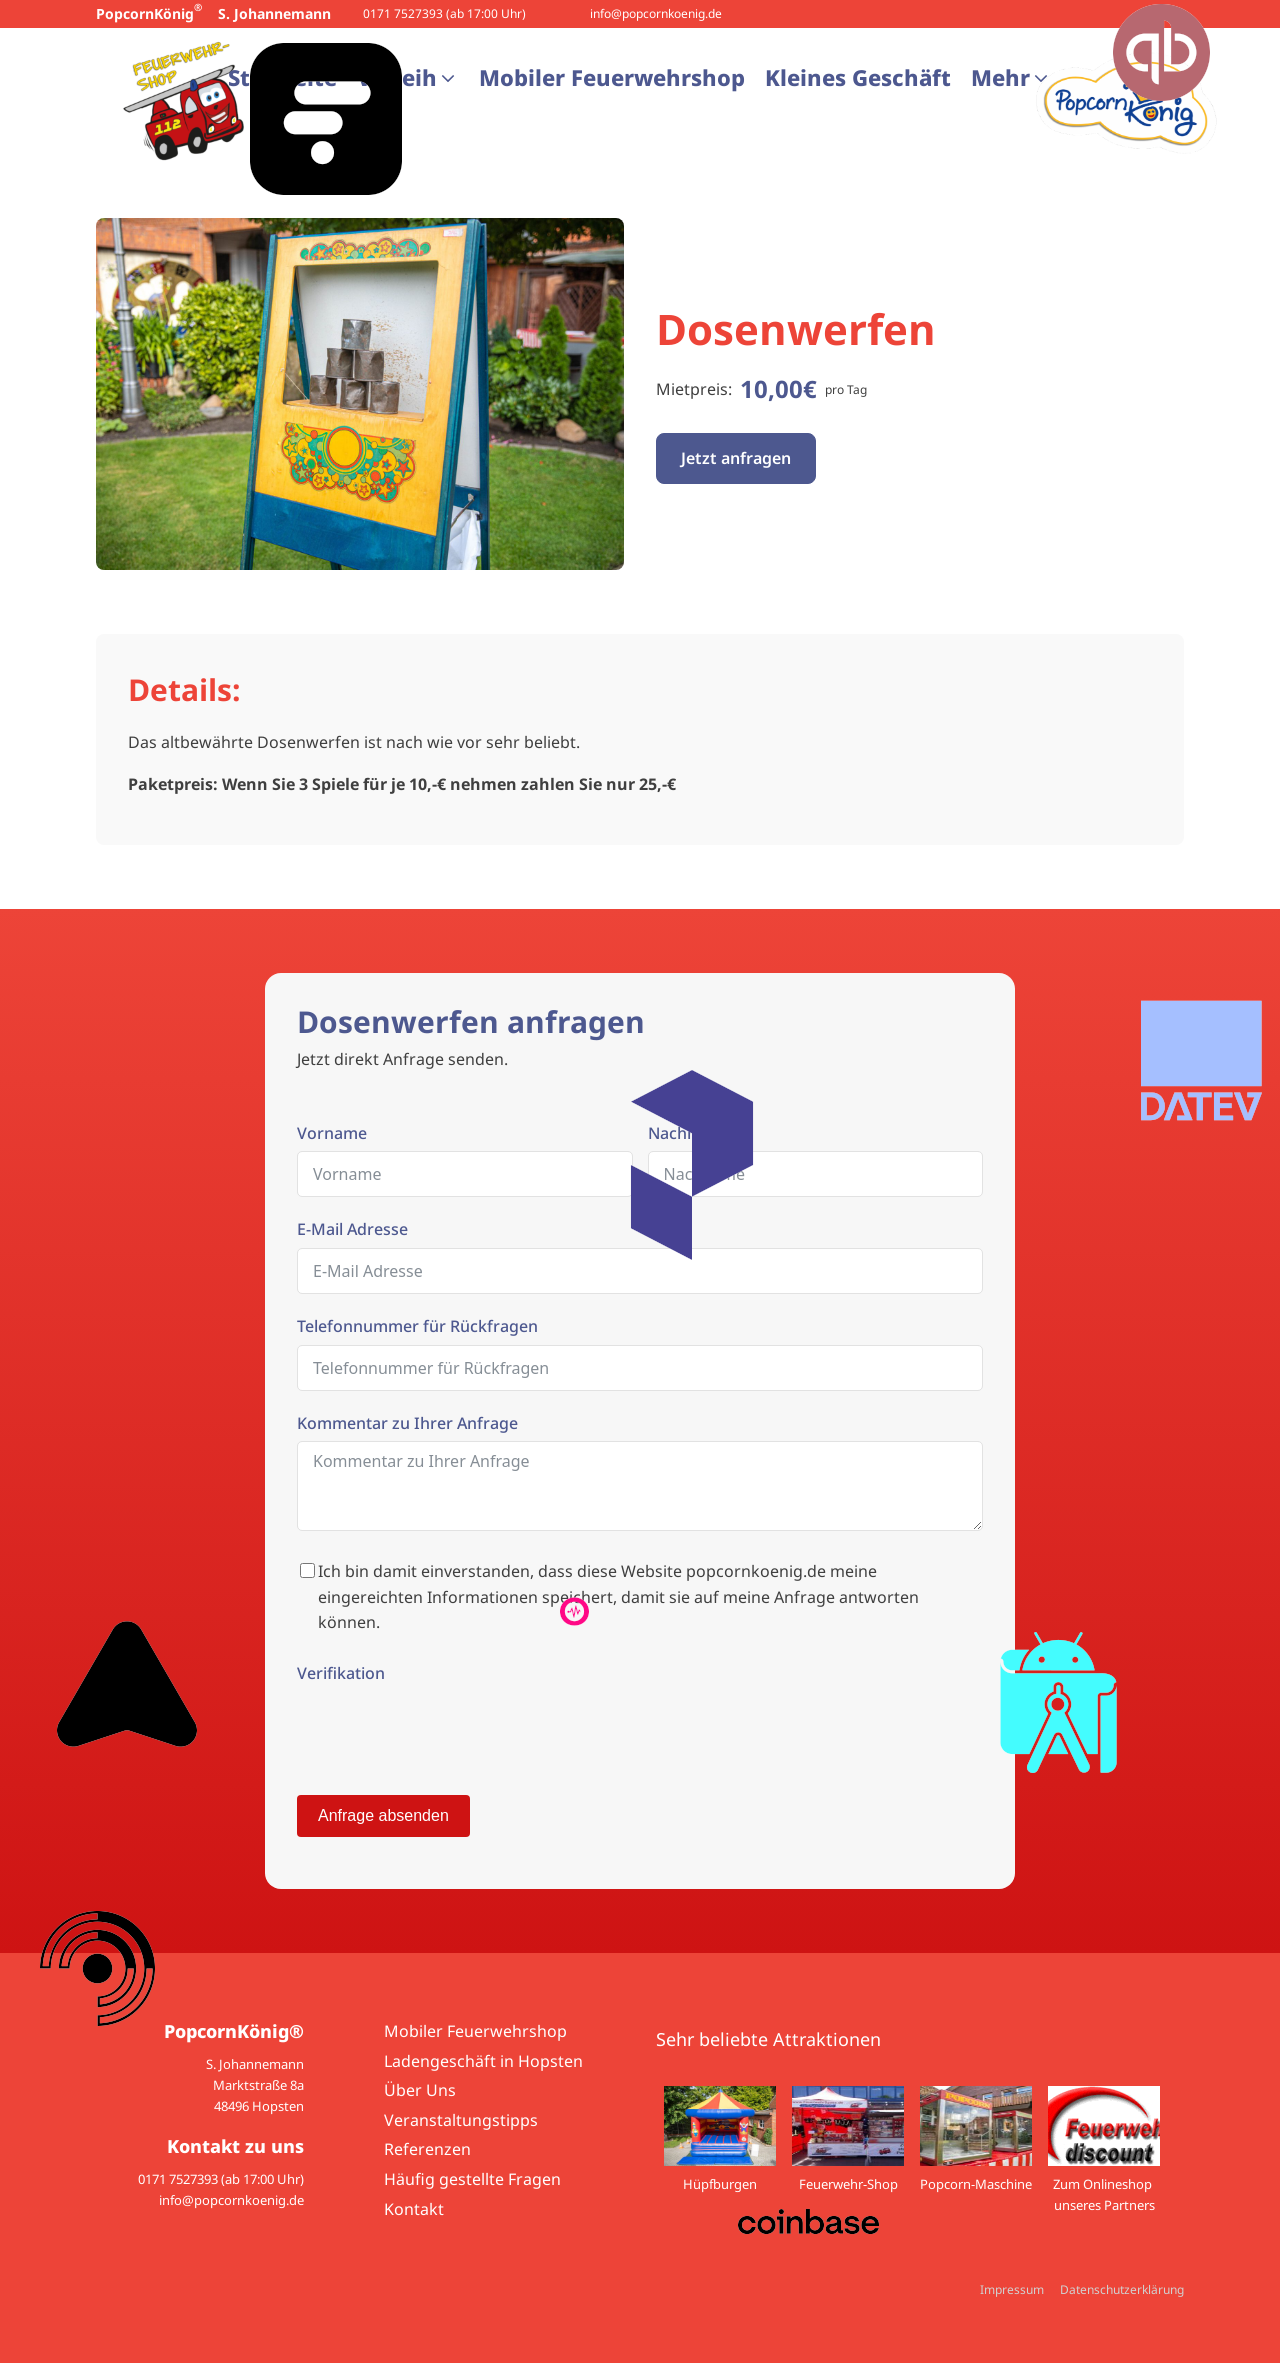  I want to click on open the Folo app, so click(326, 119).